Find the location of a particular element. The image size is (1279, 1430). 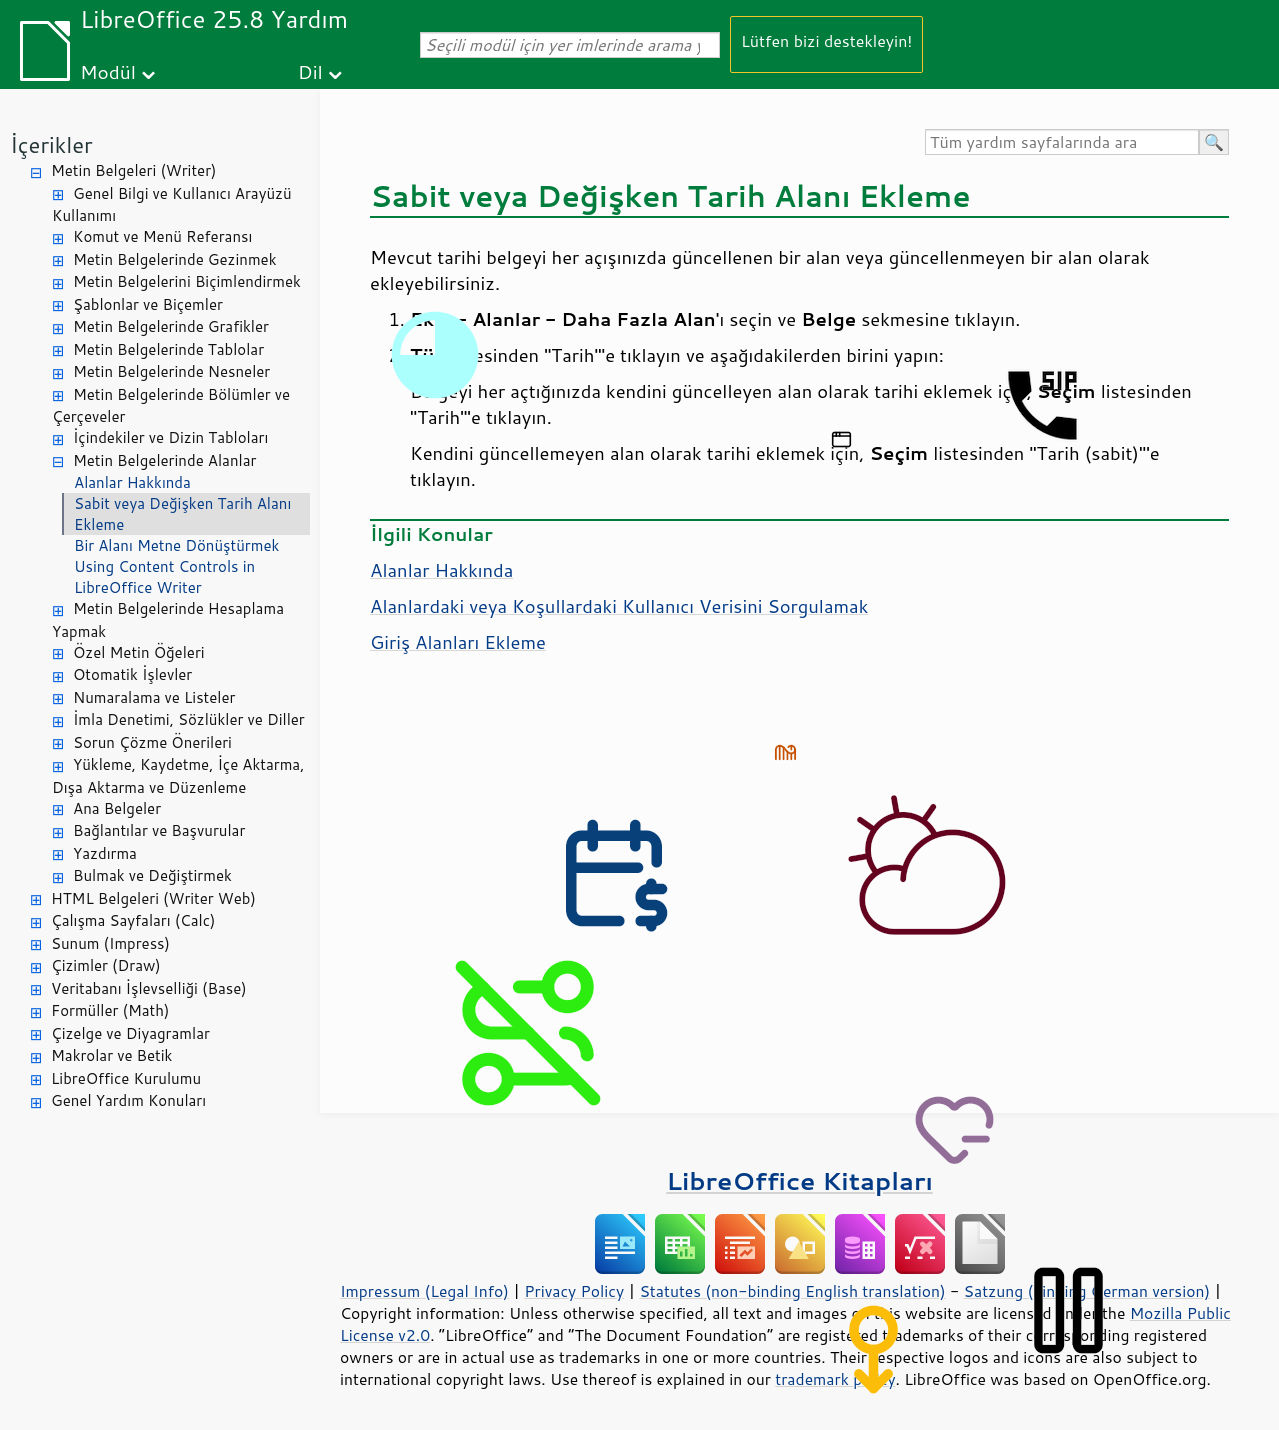

make a SIP (internet-based) phone call is located at coordinates (1042, 405).